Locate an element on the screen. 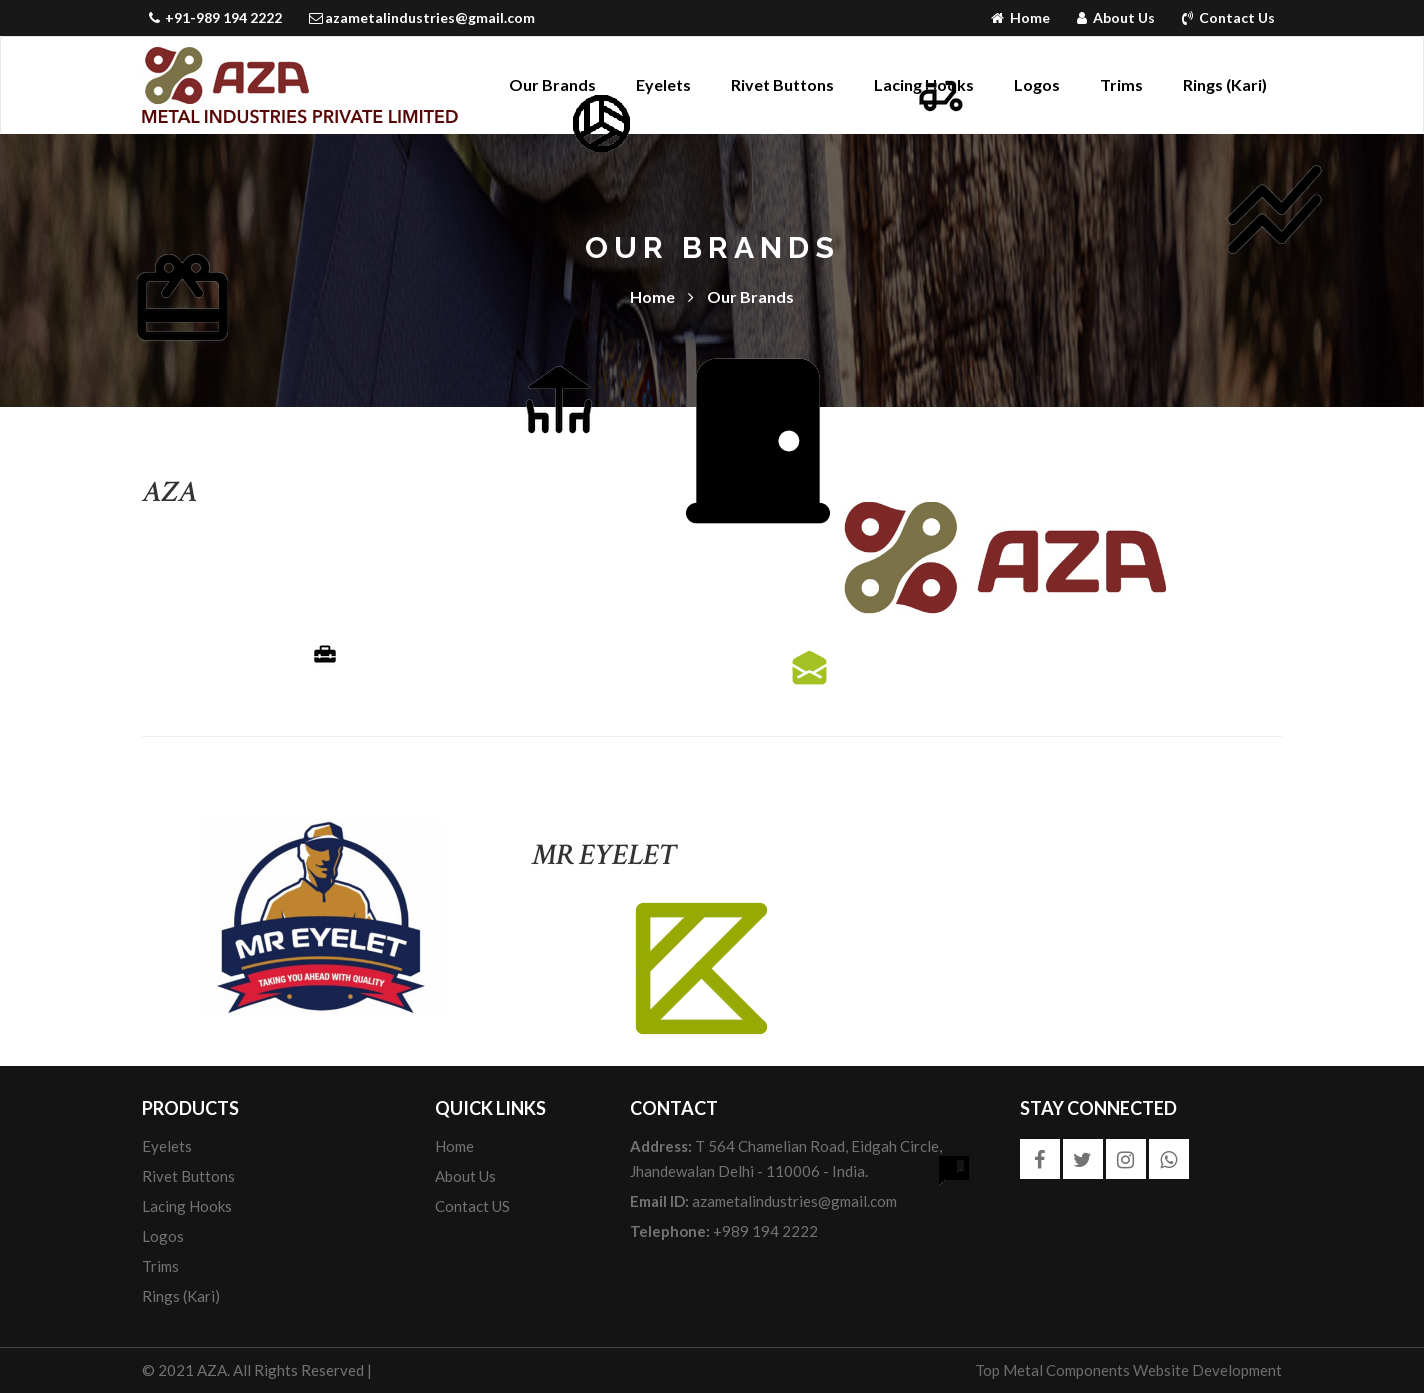  access home repair services is located at coordinates (325, 654).